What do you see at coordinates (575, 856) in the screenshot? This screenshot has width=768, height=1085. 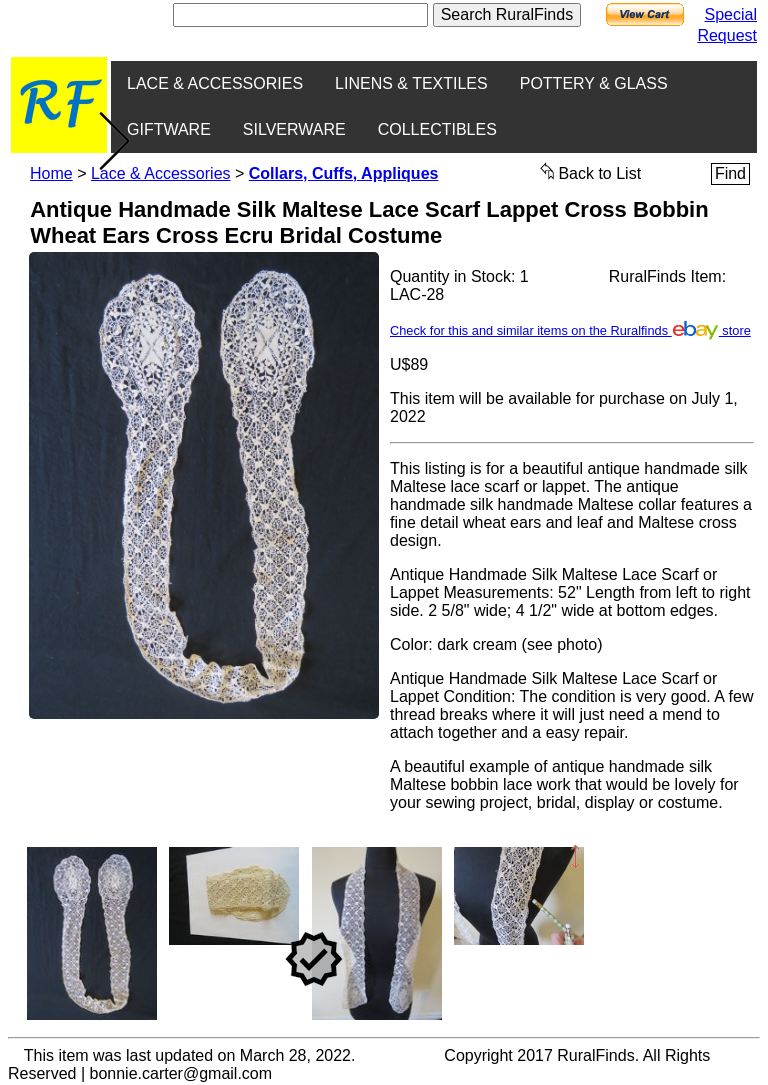 I see `adjust height or vertical size` at bounding box center [575, 856].